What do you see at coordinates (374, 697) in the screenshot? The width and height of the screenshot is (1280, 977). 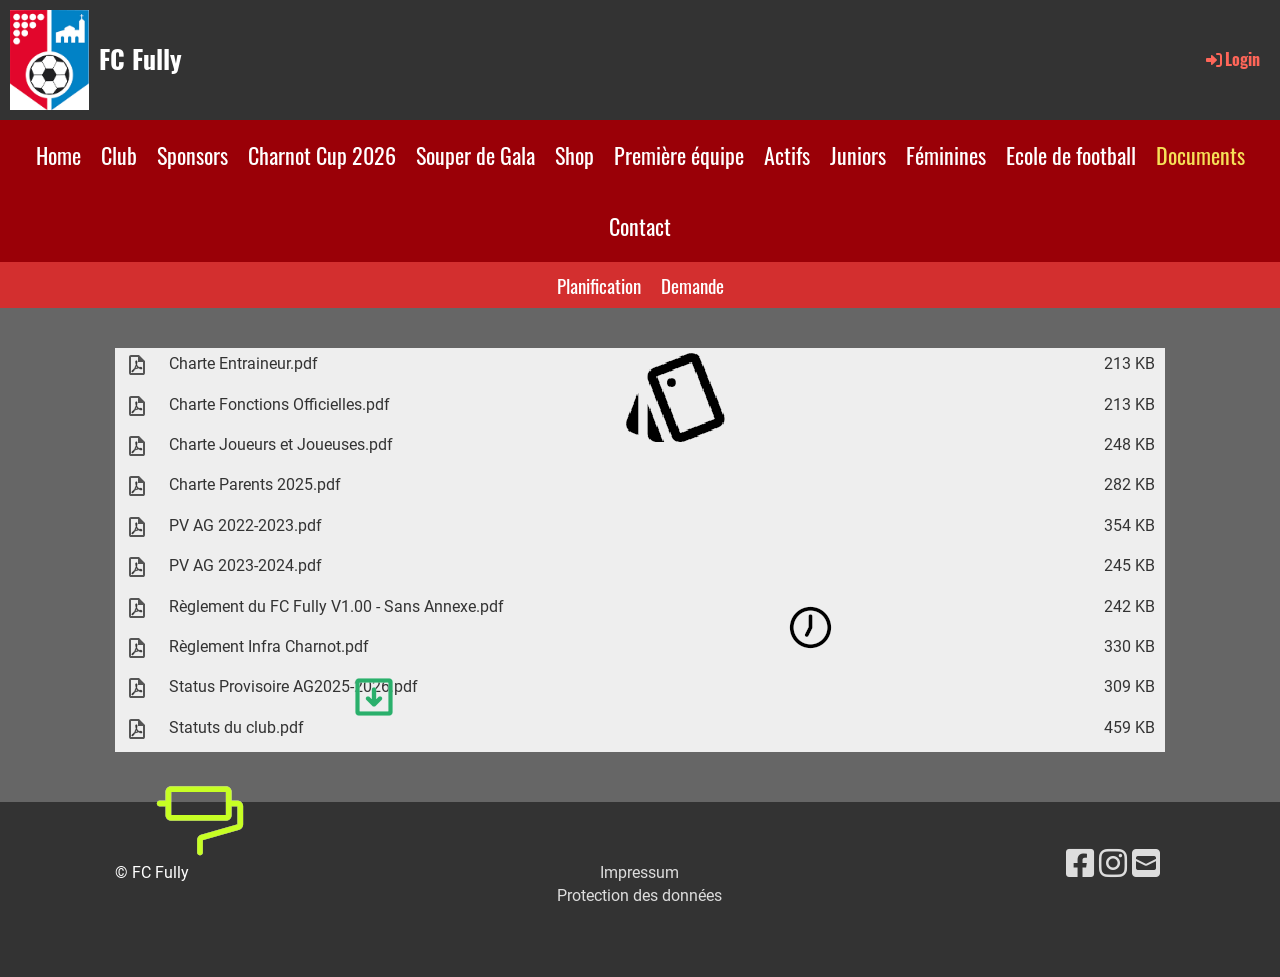 I see `download file or content` at bounding box center [374, 697].